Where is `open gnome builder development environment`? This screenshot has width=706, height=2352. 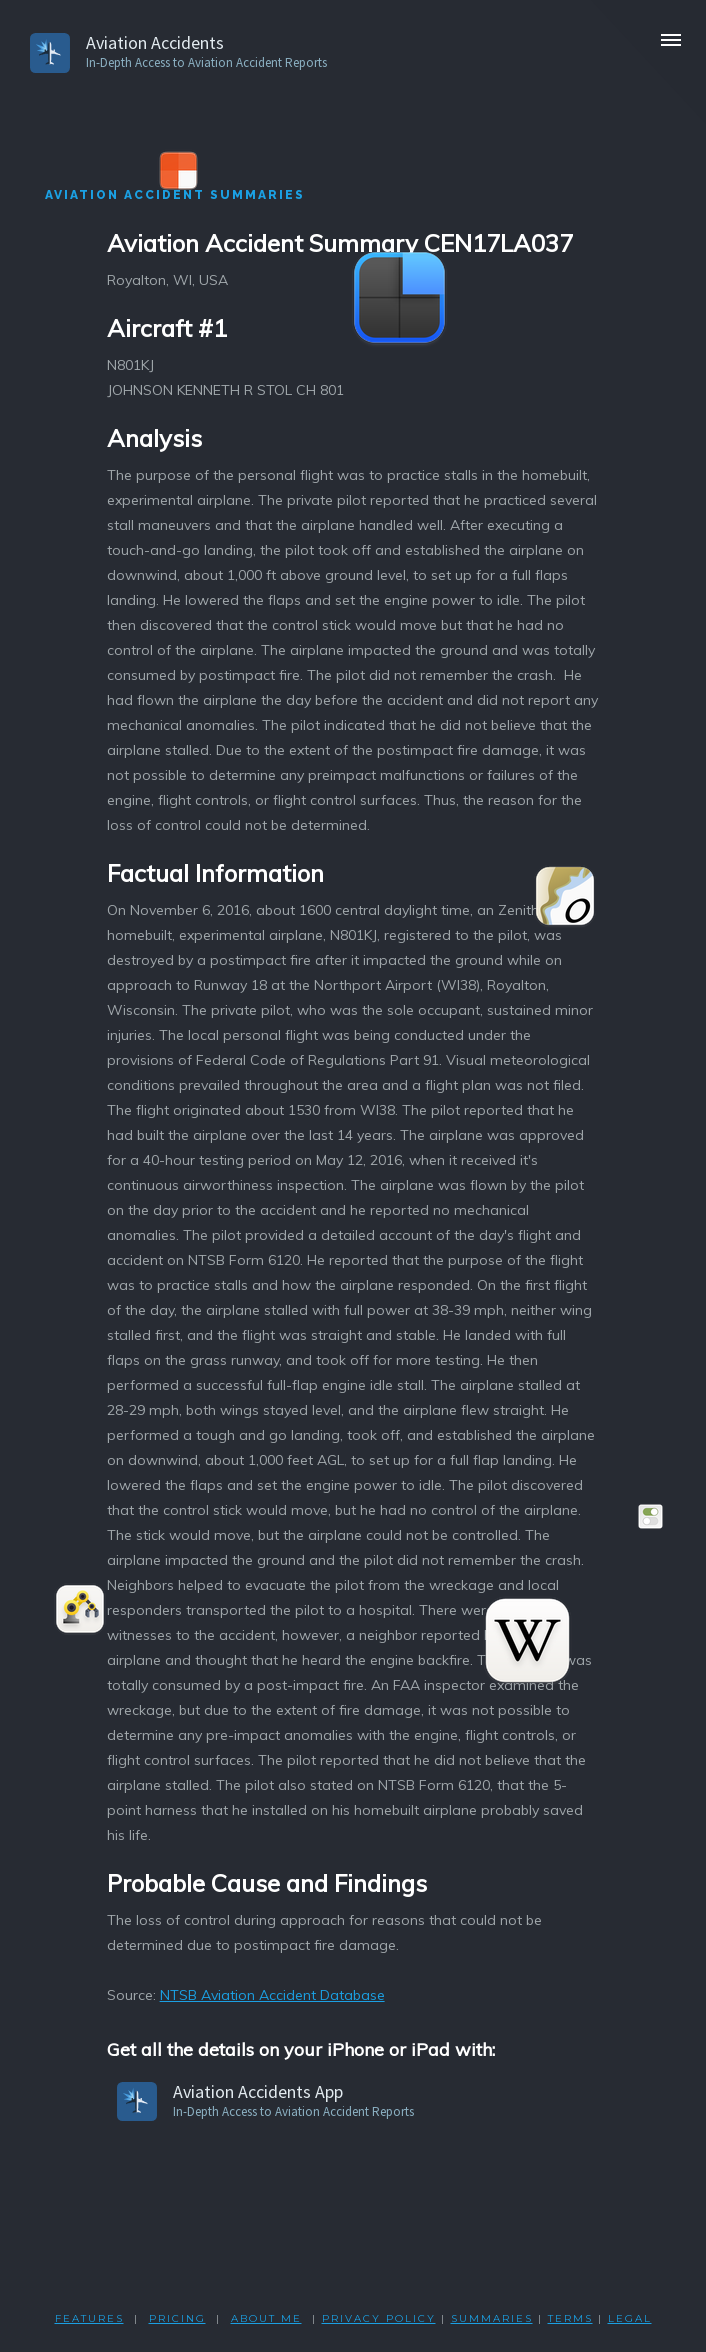 open gnome builder development environment is located at coordinates (80, 1609).